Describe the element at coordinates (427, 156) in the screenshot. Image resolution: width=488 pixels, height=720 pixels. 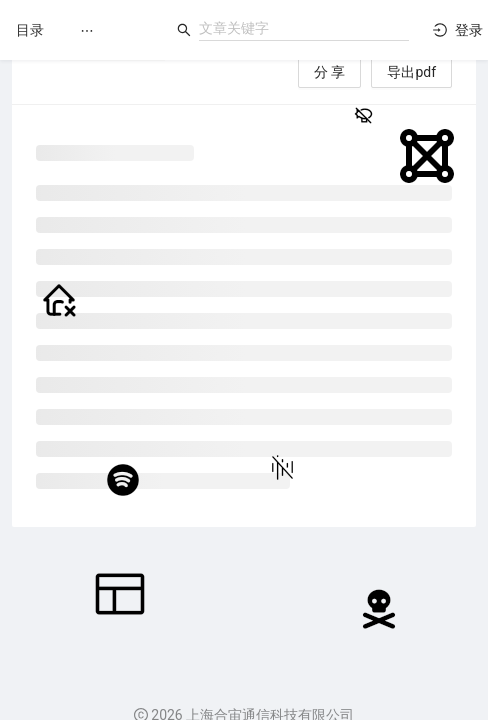
I see `view full network topology` at that location.